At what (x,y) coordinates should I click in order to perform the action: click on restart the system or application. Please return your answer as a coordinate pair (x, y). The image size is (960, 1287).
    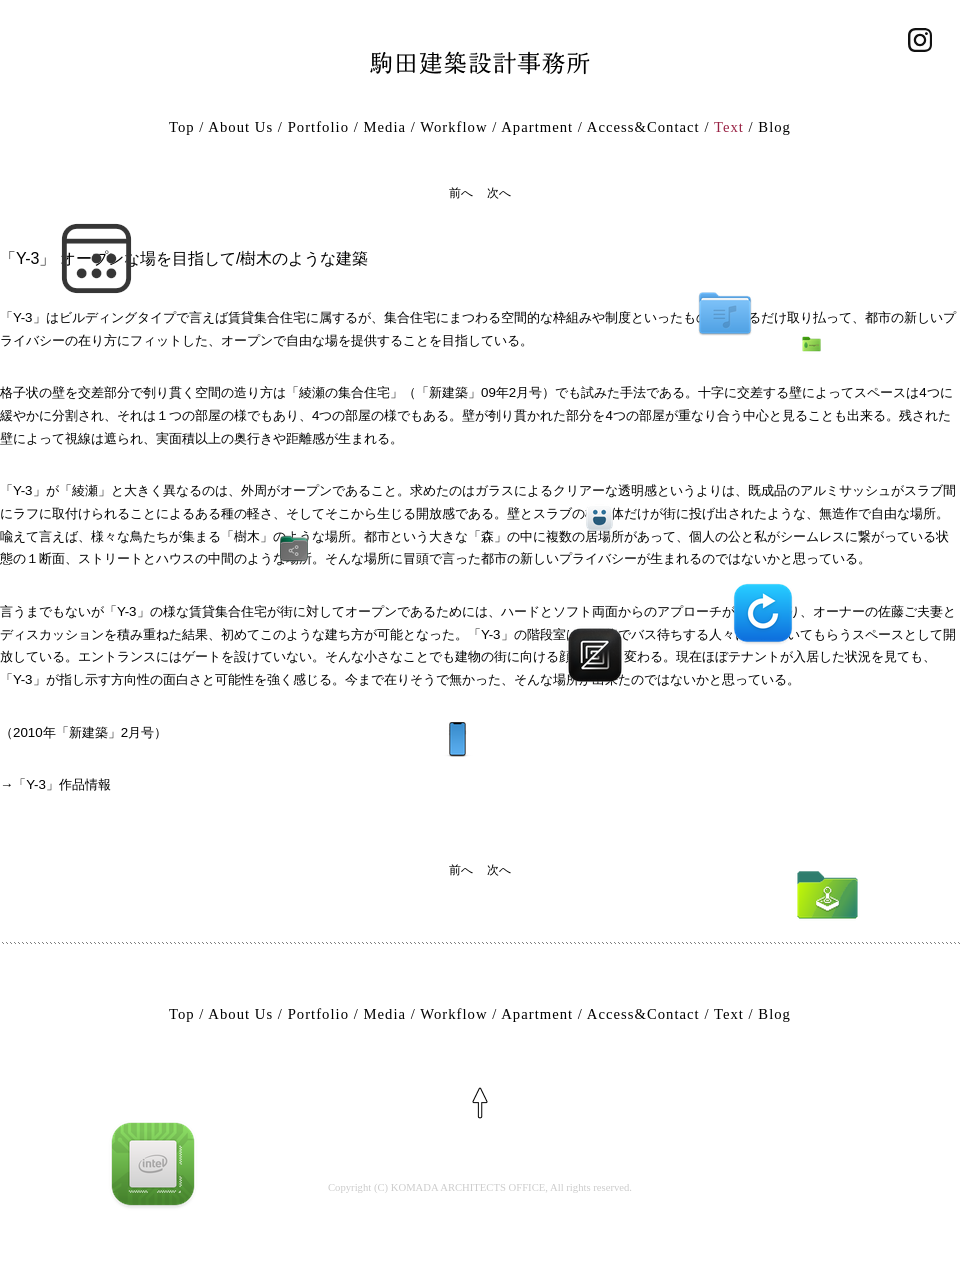
    Looking at the image, I should click on (763, 613).